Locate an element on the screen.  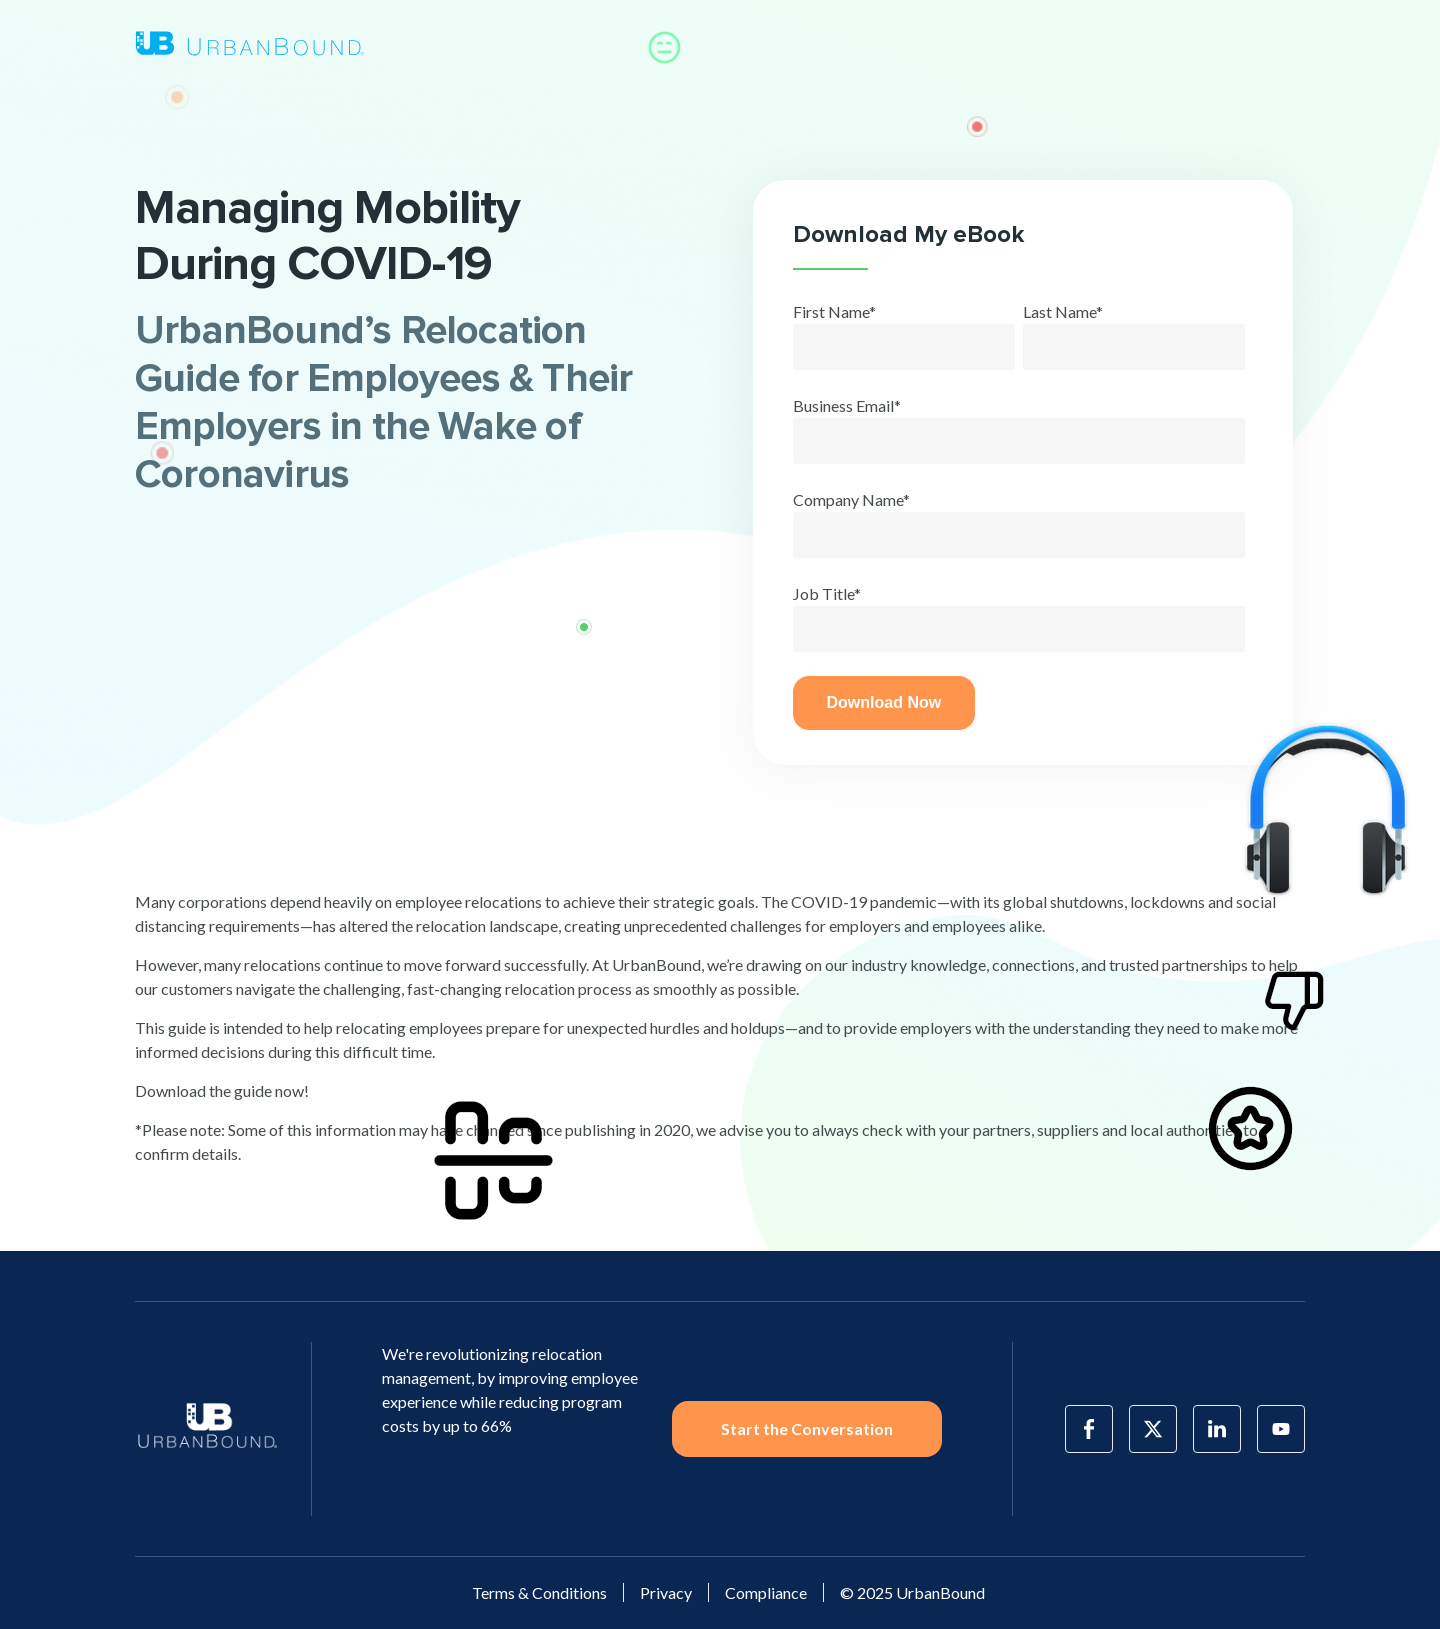
dislike or downvote content is located at coordinates (1294, 1001).